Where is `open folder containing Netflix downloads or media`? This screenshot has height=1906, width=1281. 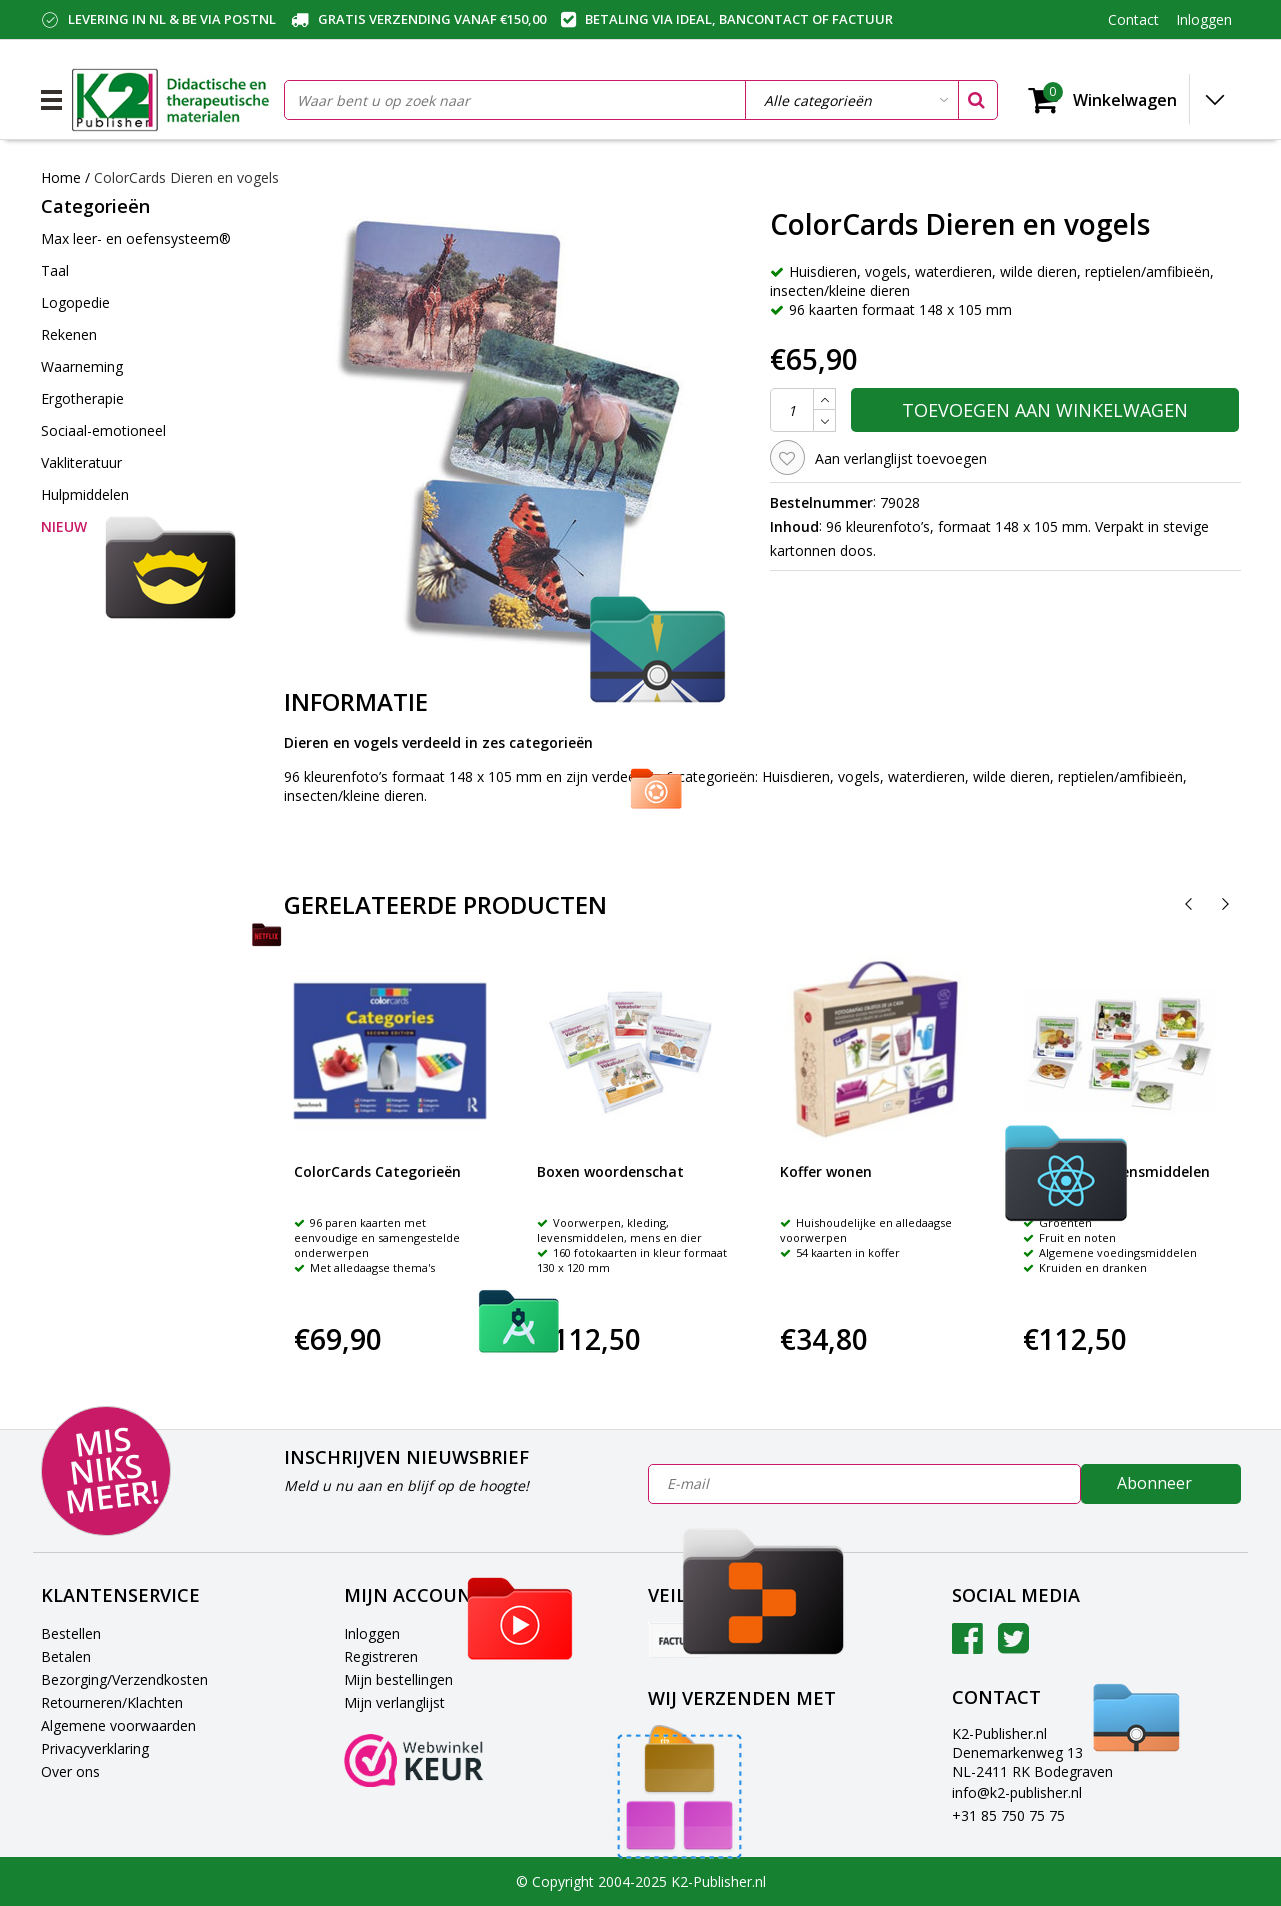 open folder containing Netflix downloads or media is located at coordinates (266, 935).